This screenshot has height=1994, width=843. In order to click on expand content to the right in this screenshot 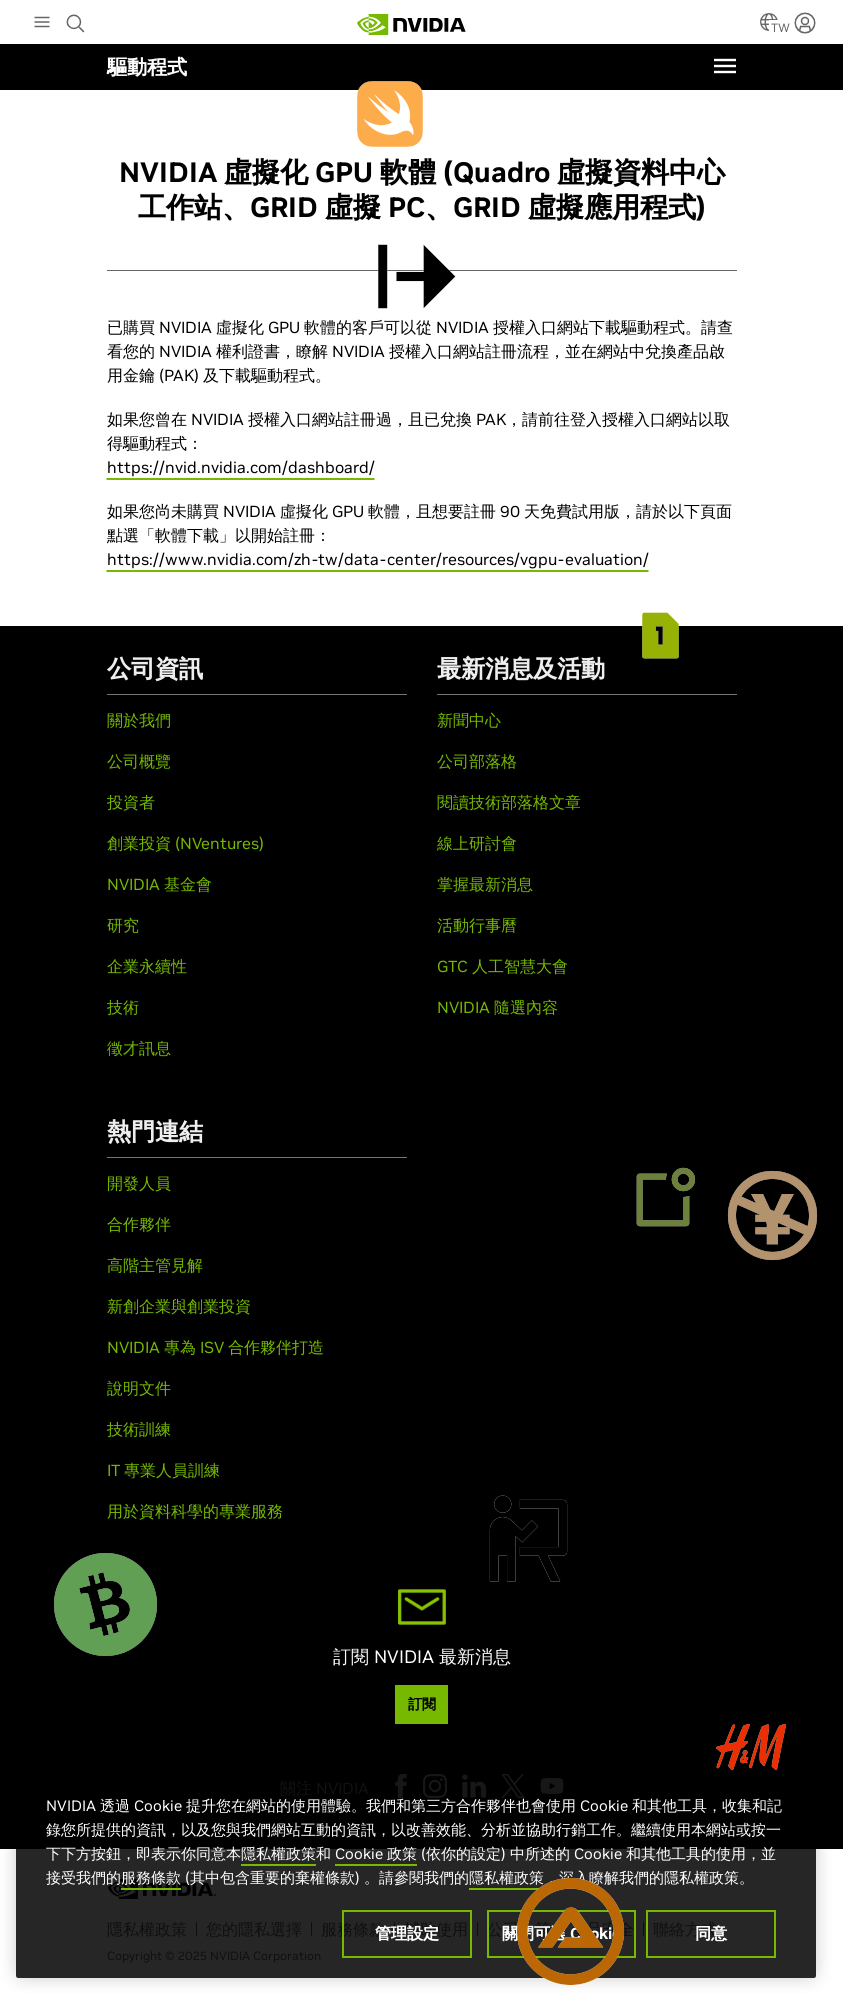, I will do `click(414, 276)`.